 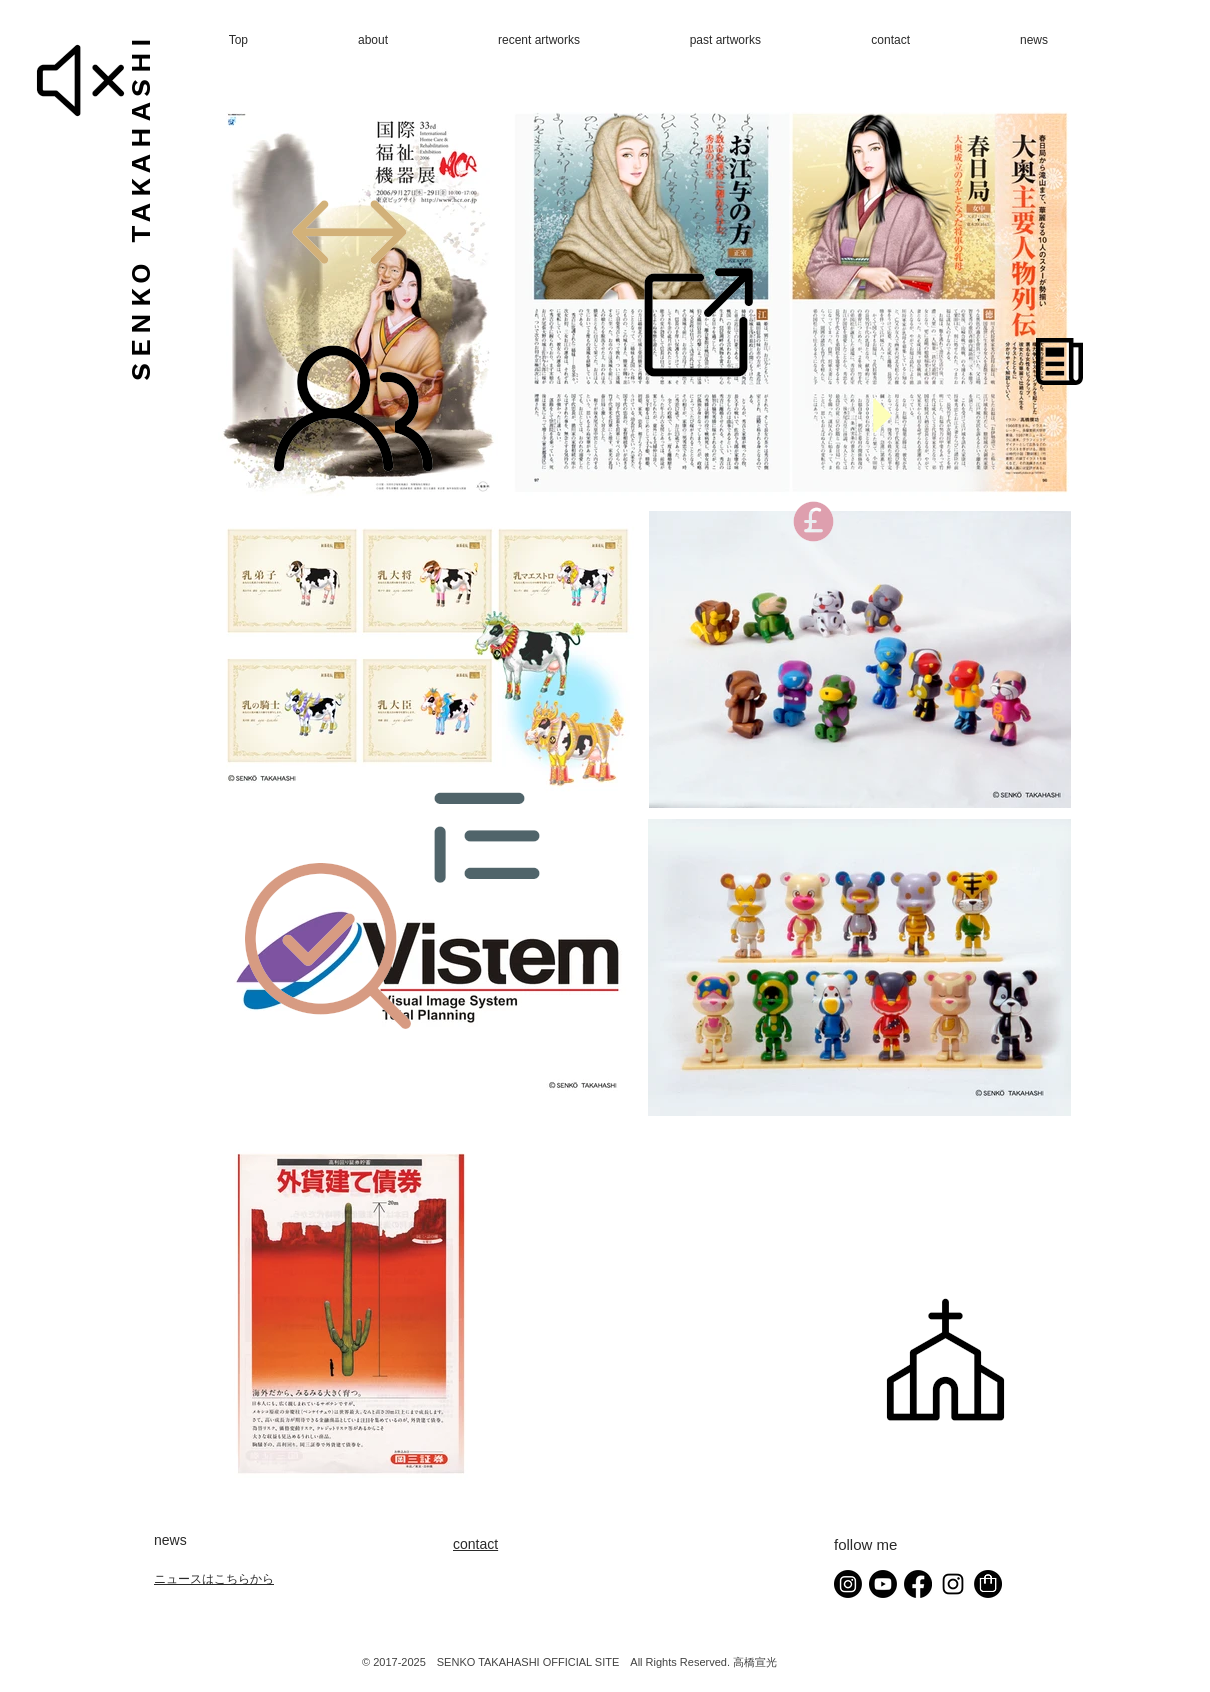 What do you see at coordinates (813, 521) in the screenshot?
I see `view prices in British pounds` at bounding box center [813, 521].